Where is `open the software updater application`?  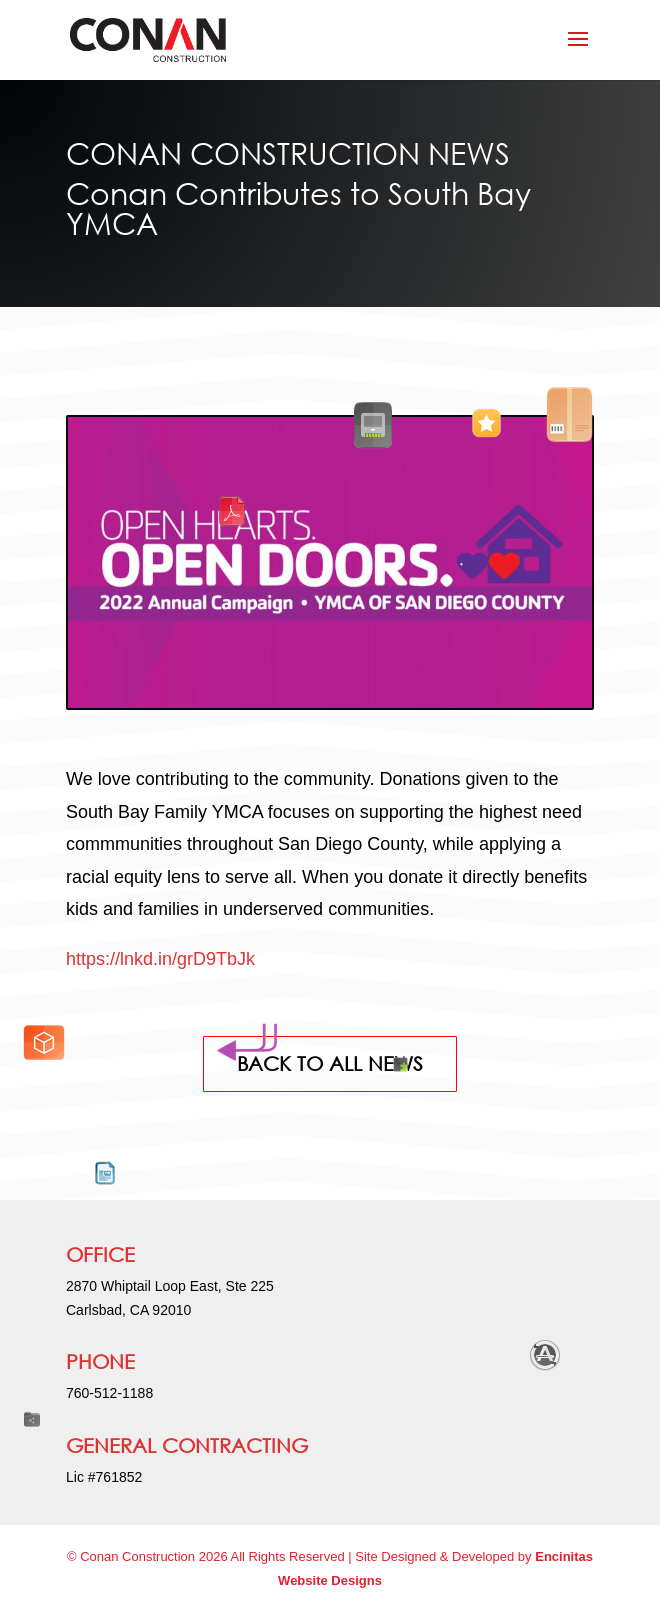 open the software updater application is located at coordinates (545, 1355).